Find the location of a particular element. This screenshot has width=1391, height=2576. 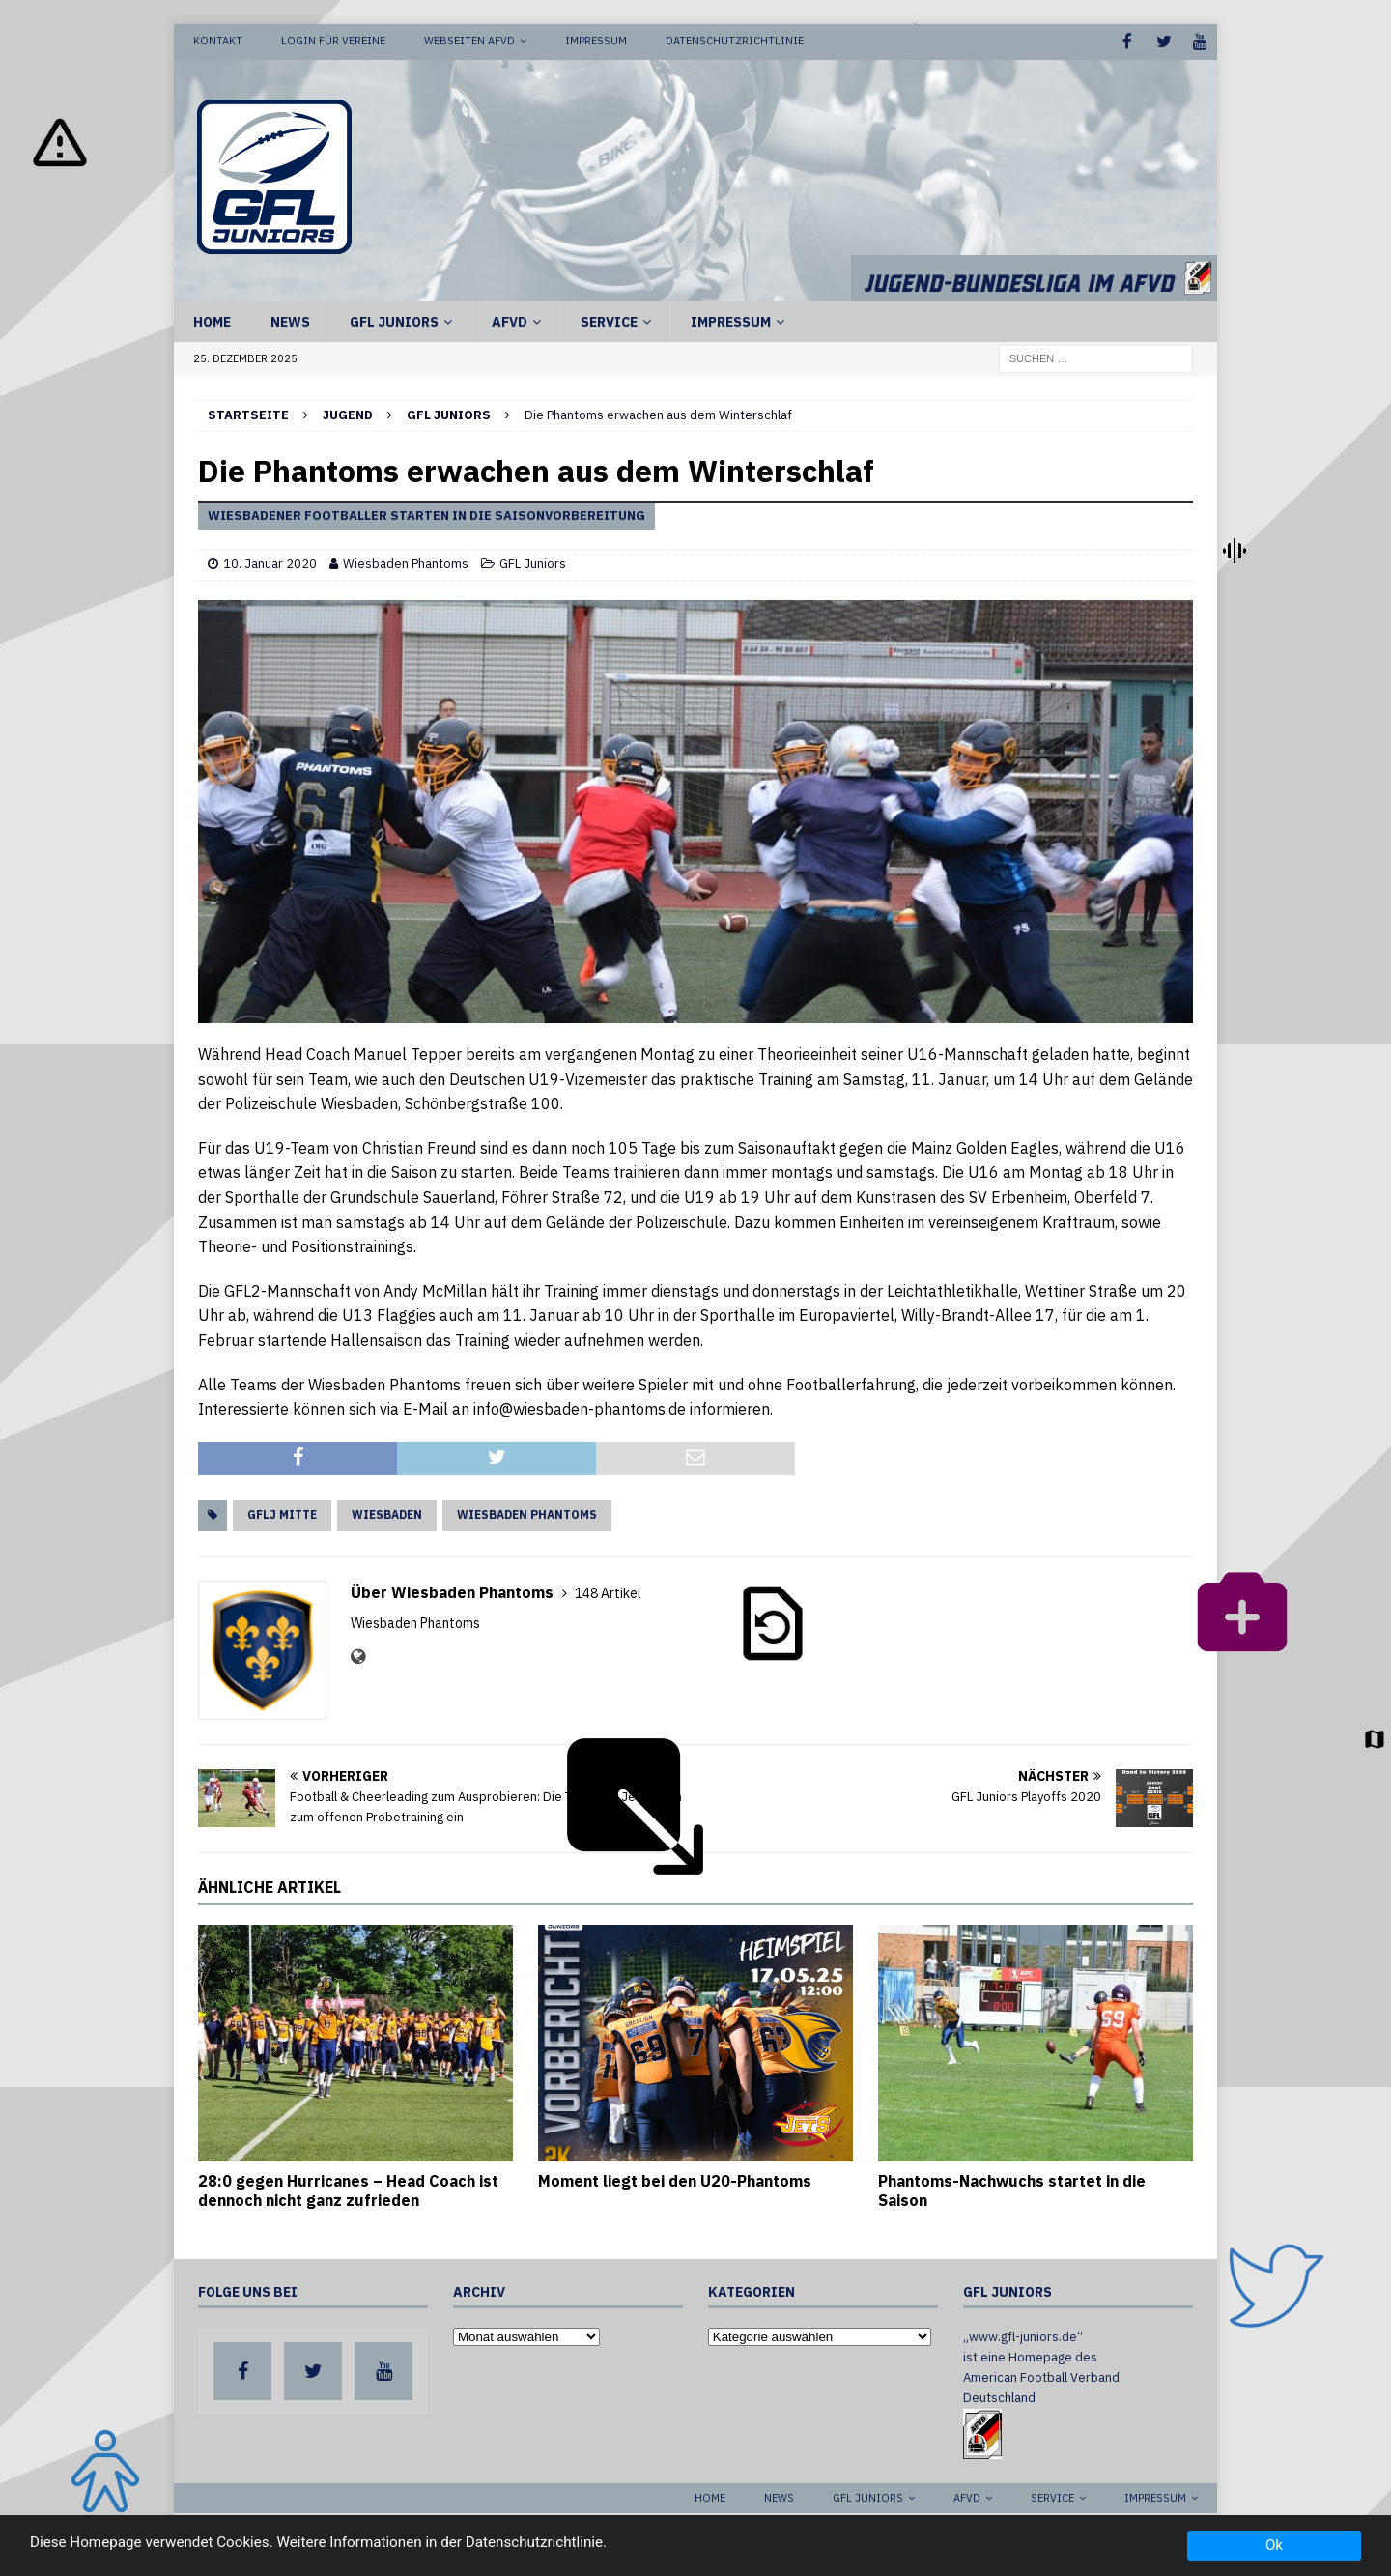

indicates a warning or caution state is located at coordinates (60, 141).